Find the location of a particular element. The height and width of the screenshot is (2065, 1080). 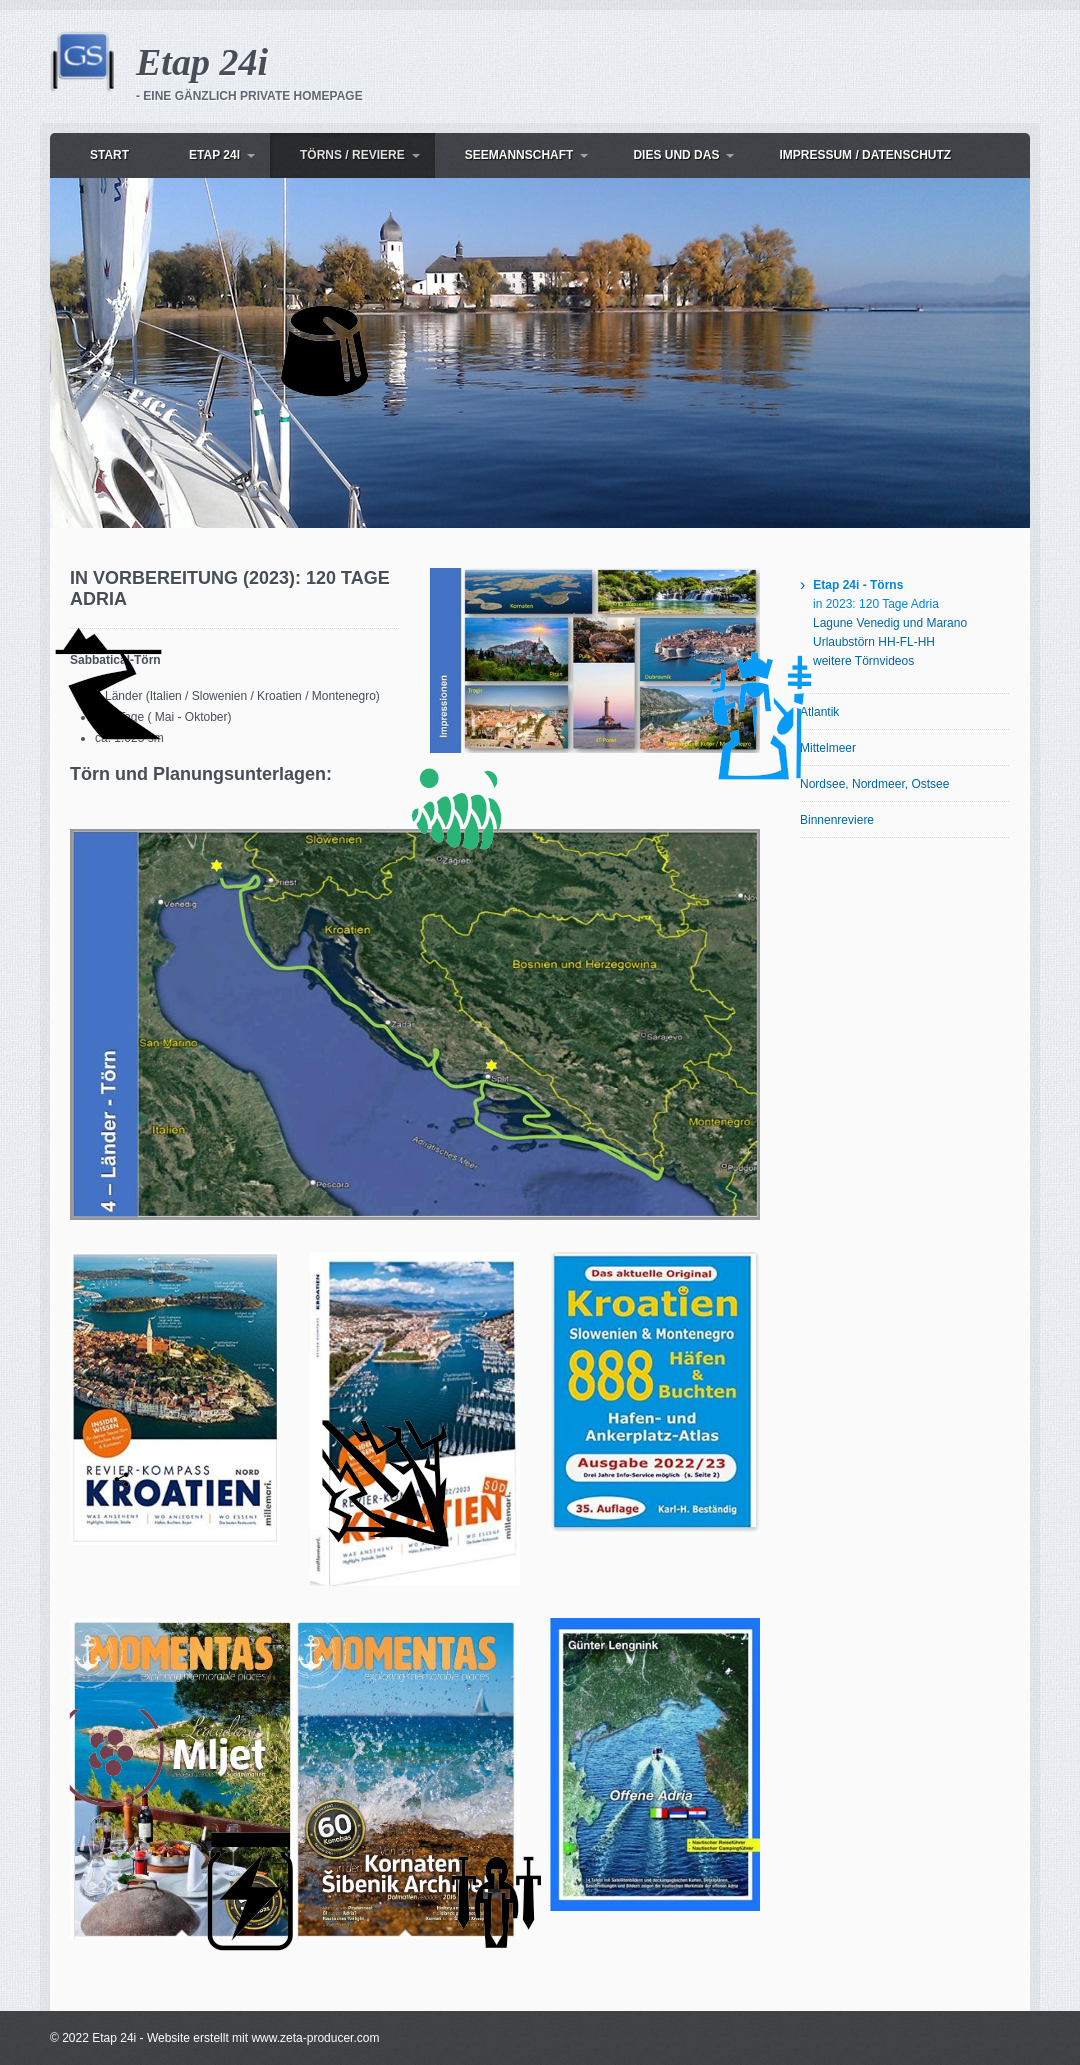

share this content is located at coordinates (121, 1479).